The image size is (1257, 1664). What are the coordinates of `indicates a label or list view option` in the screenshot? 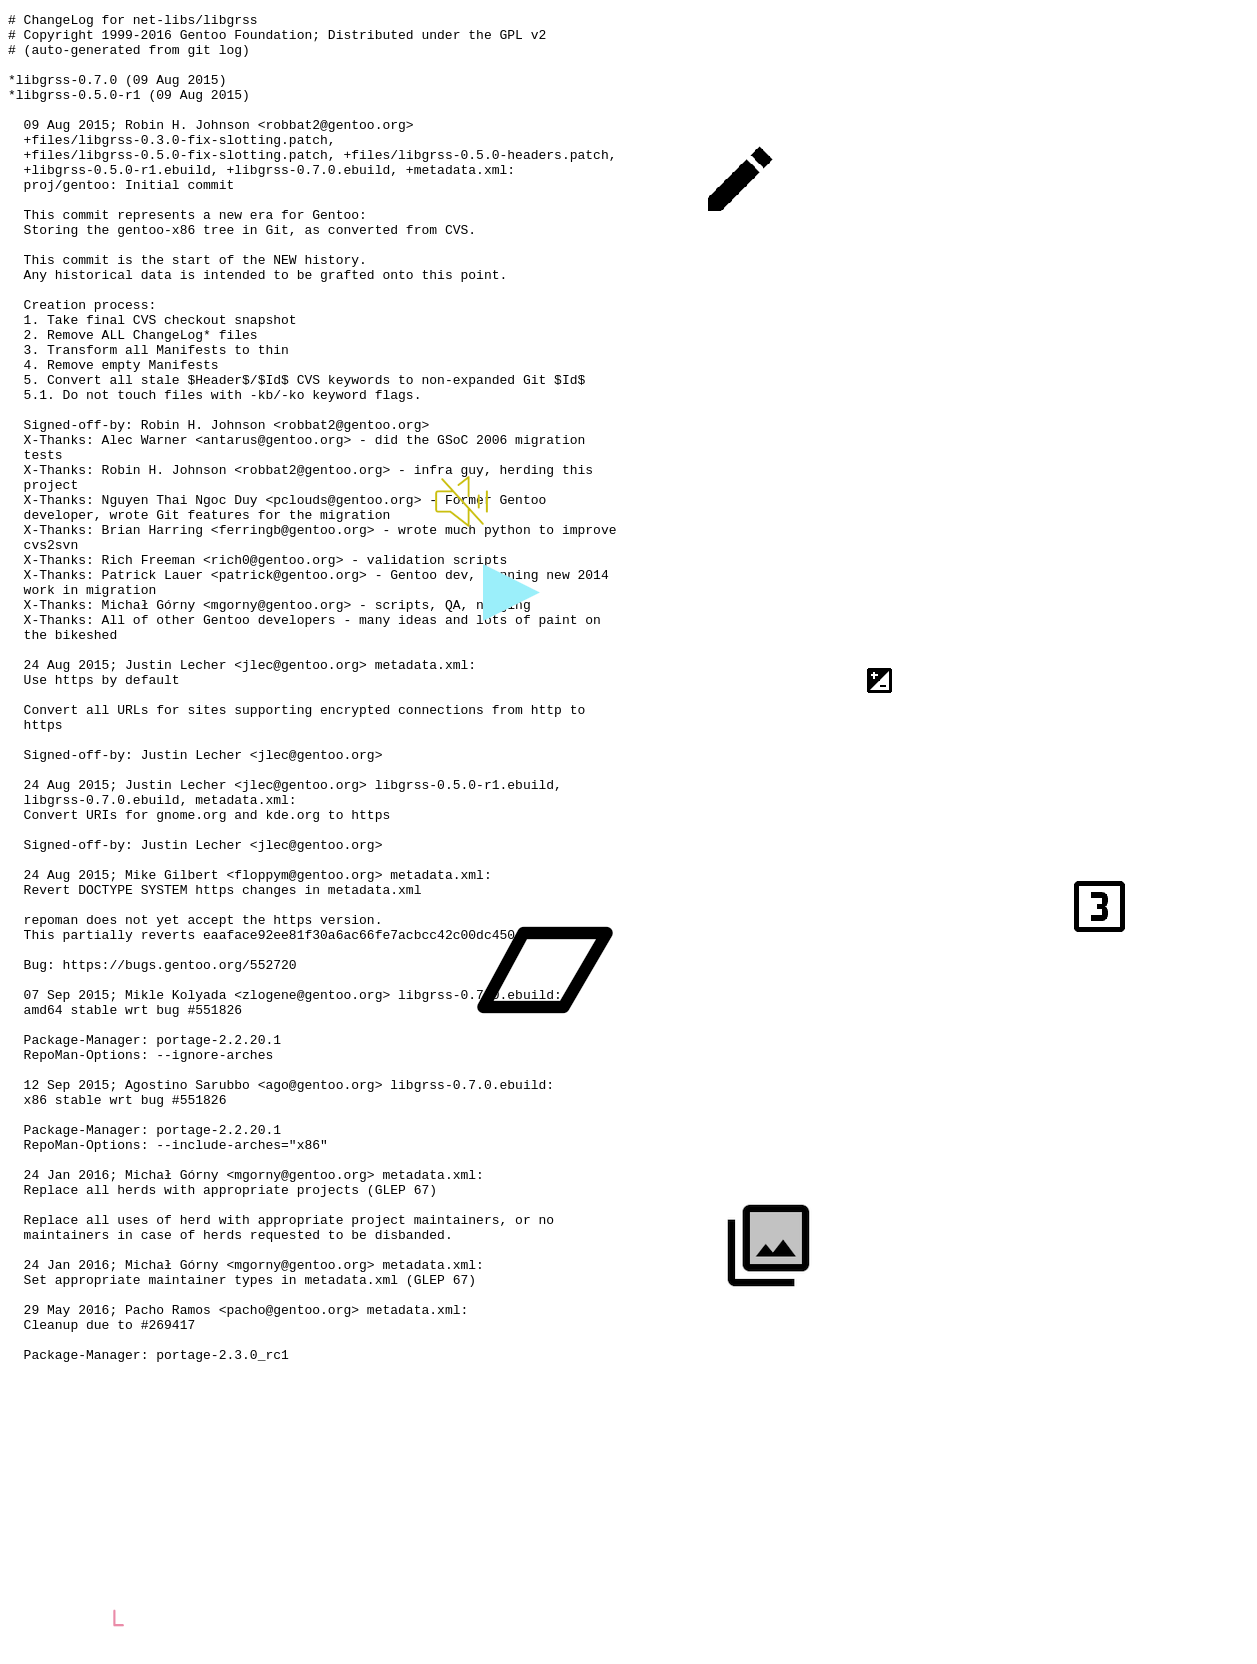 It's located at (118, 1618).